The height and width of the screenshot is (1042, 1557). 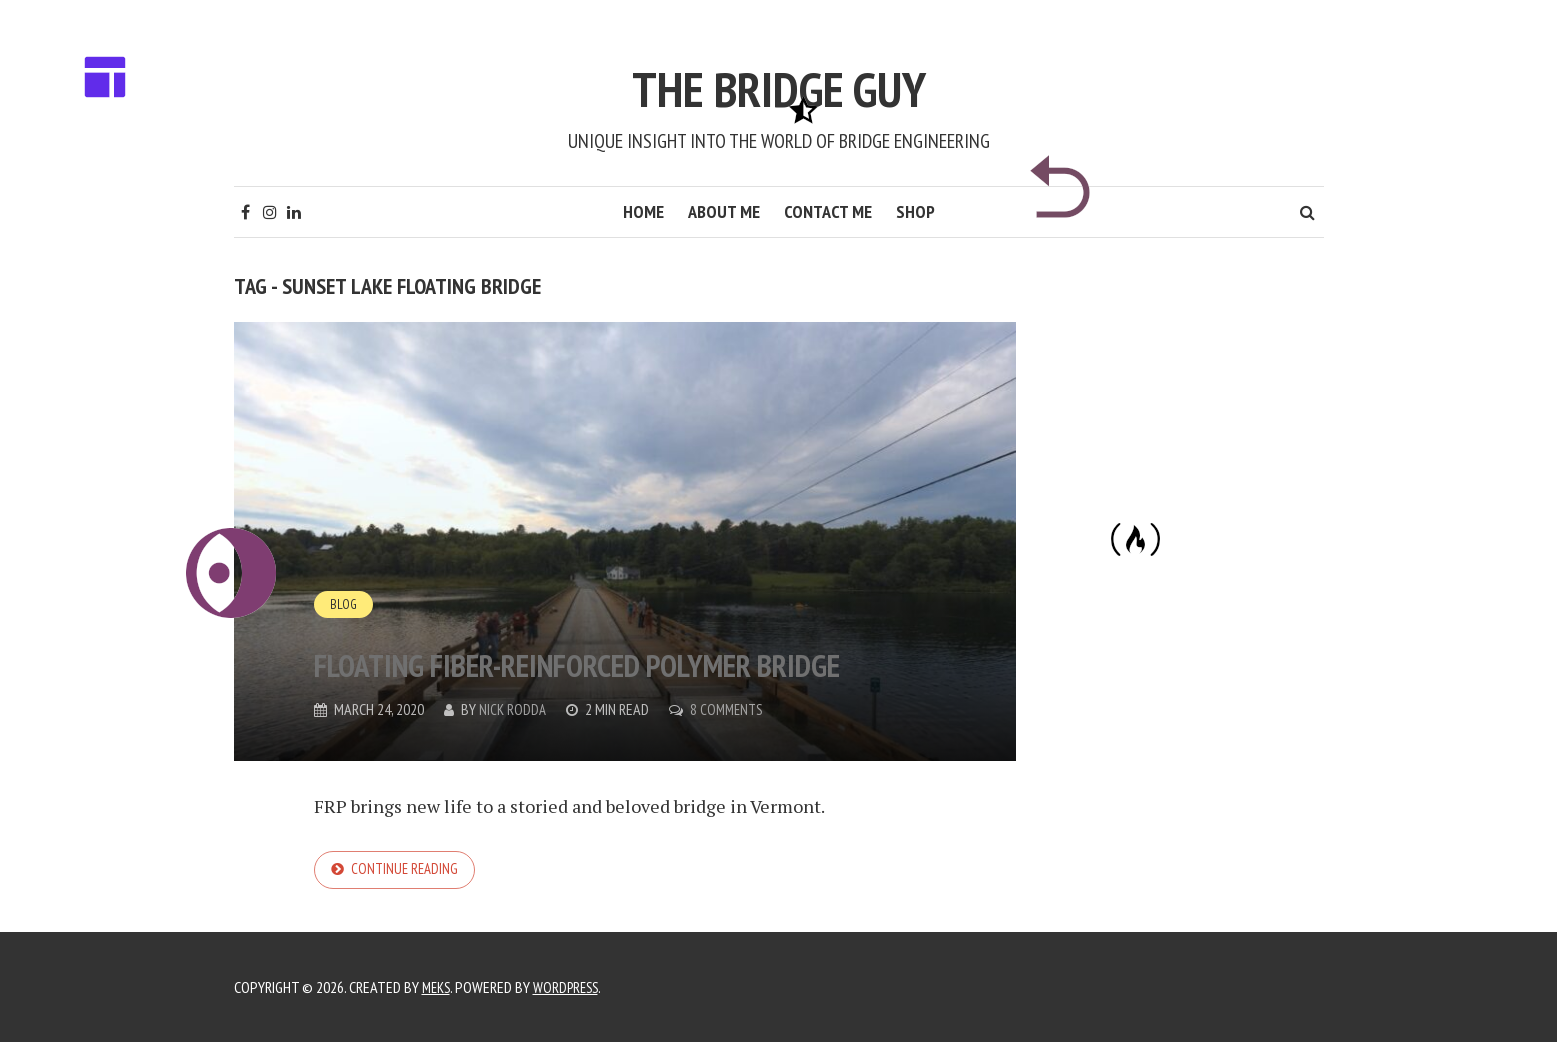 What do you see at coordinates (1061, 189) in the screenshot?
I see `go back to the previous screen` at bounding box center [1061, 189].